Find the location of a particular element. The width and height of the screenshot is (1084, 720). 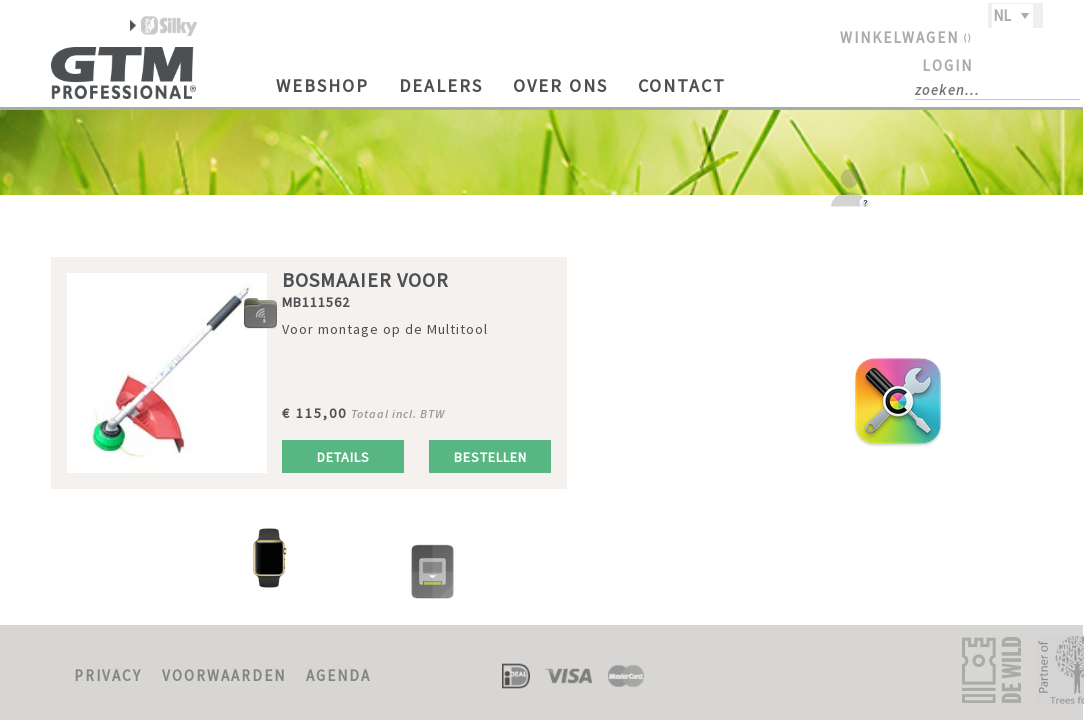

n64 game rom file is located at coordinates (432, 571).